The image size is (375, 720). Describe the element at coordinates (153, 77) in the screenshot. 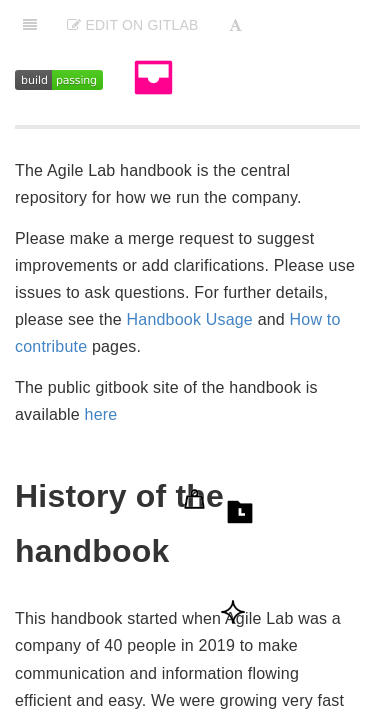

I see `view your inbox messages` at that location.